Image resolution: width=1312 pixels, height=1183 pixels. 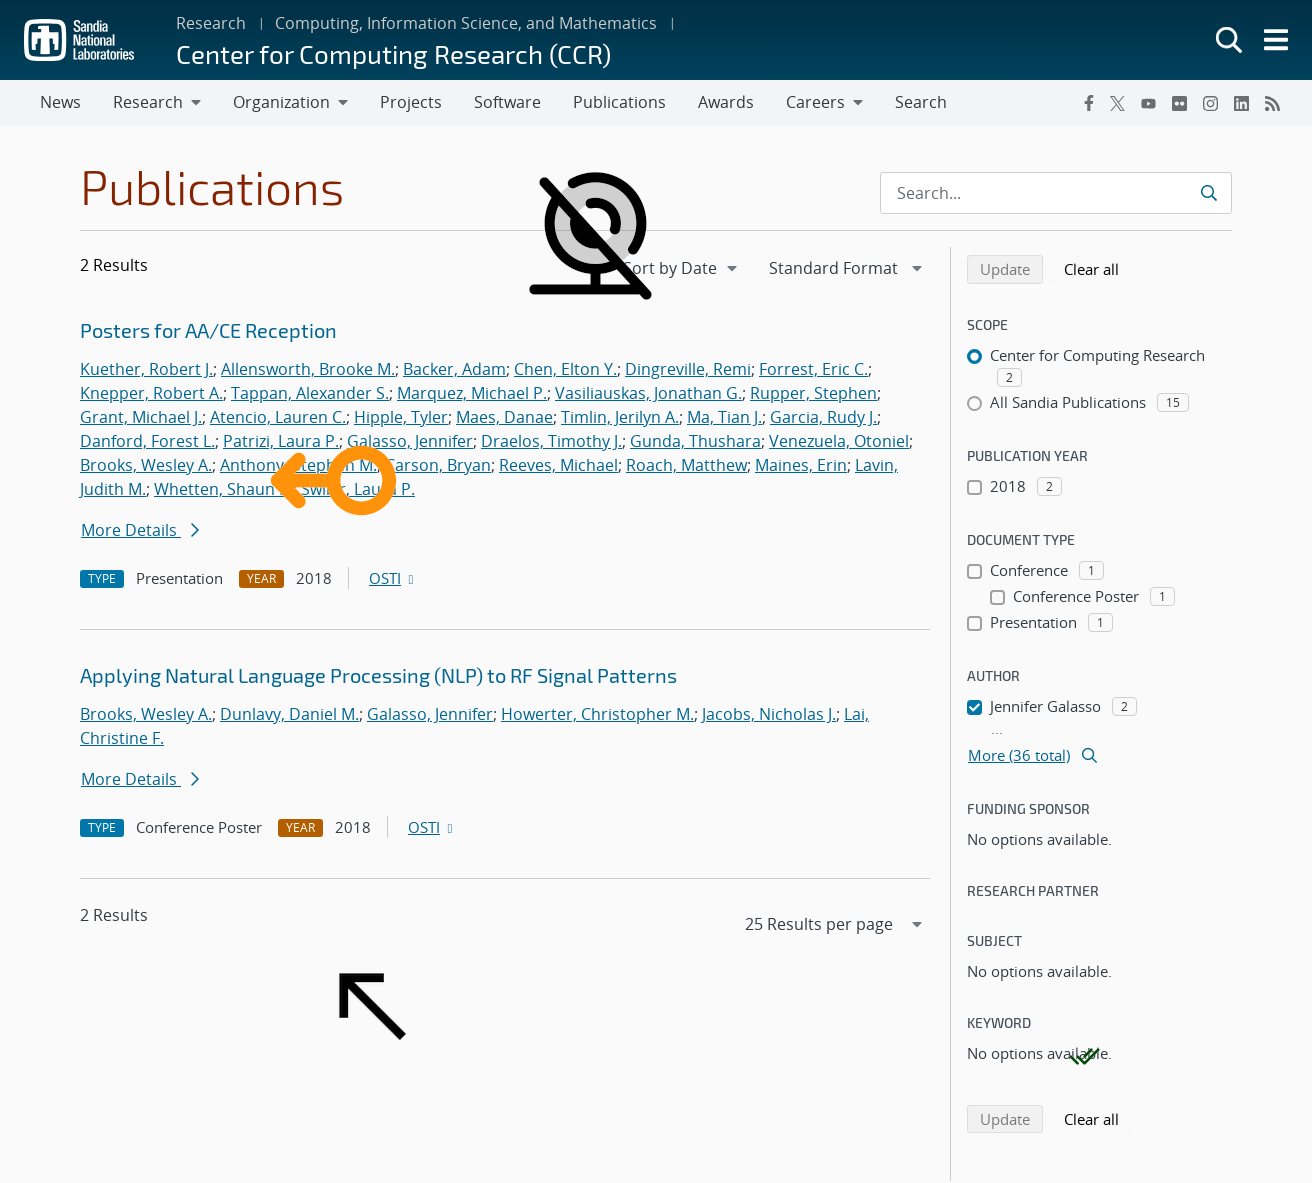 What do you see at coordinates (1084, 1056) in the screenshot?
I see `indicates all items have been completed or verified` at bounding box center [1084, 1056].